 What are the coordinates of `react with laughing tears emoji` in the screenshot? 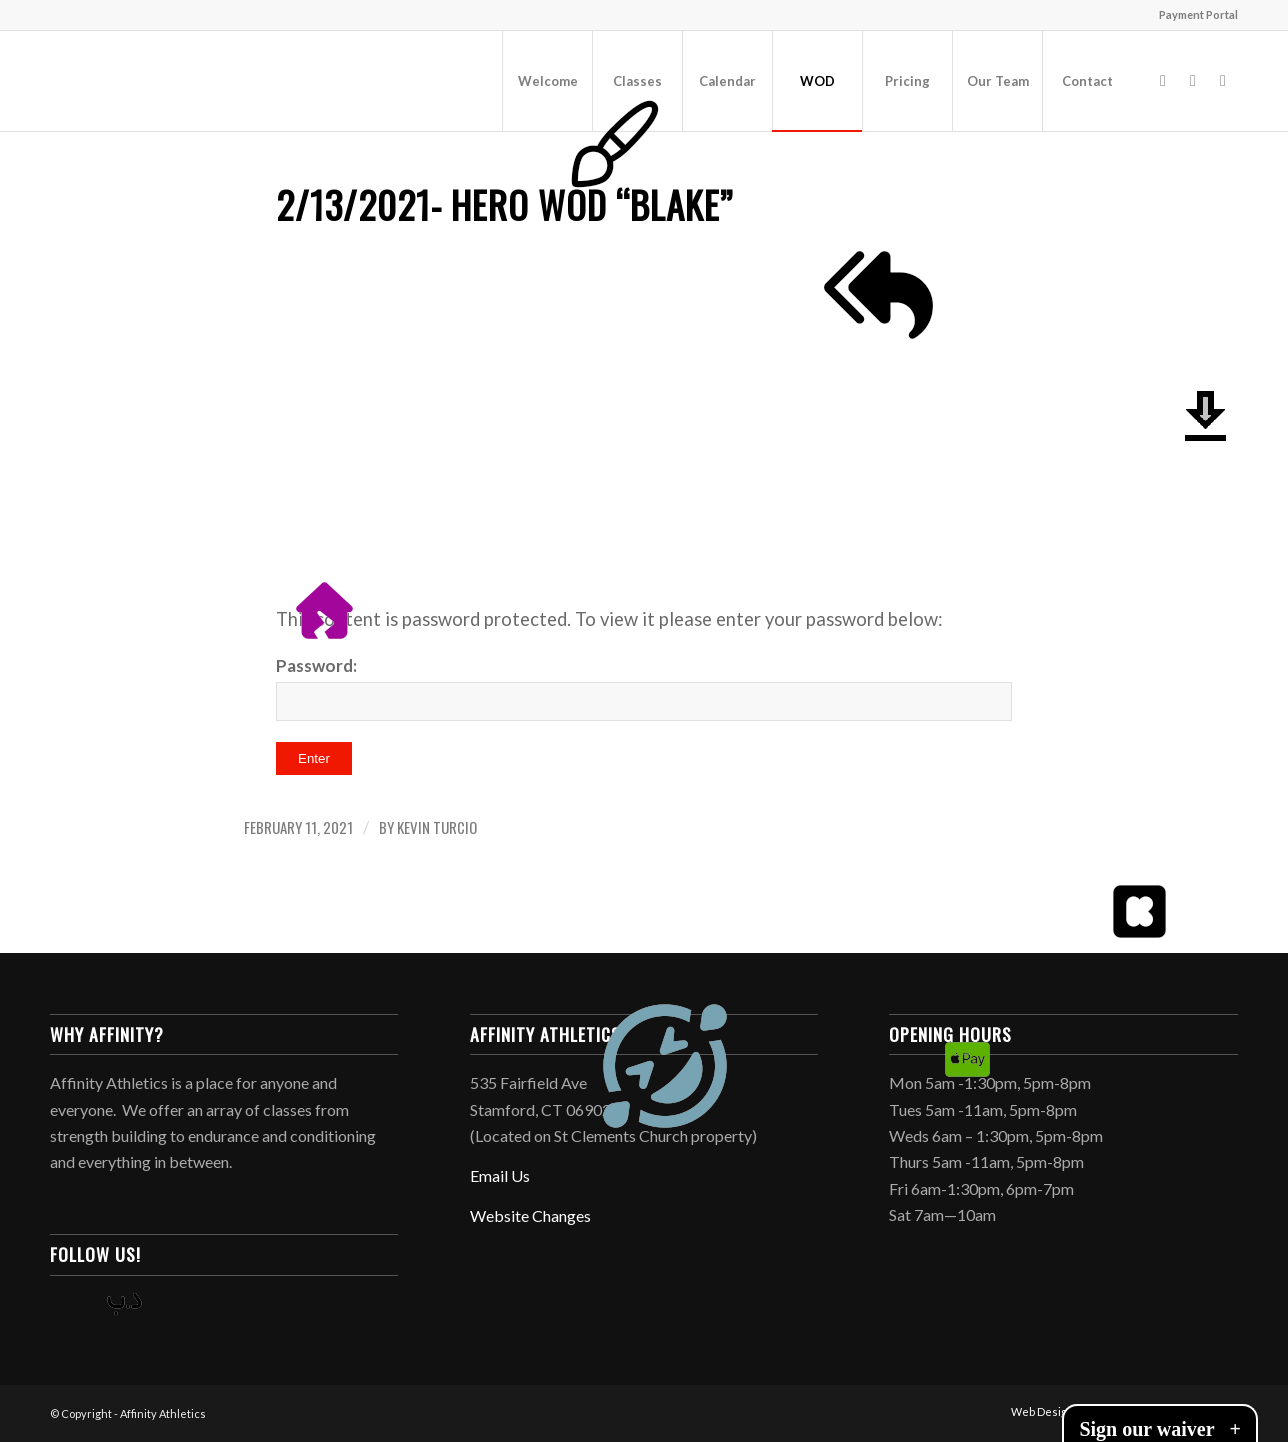 It's located at (665, 1066).